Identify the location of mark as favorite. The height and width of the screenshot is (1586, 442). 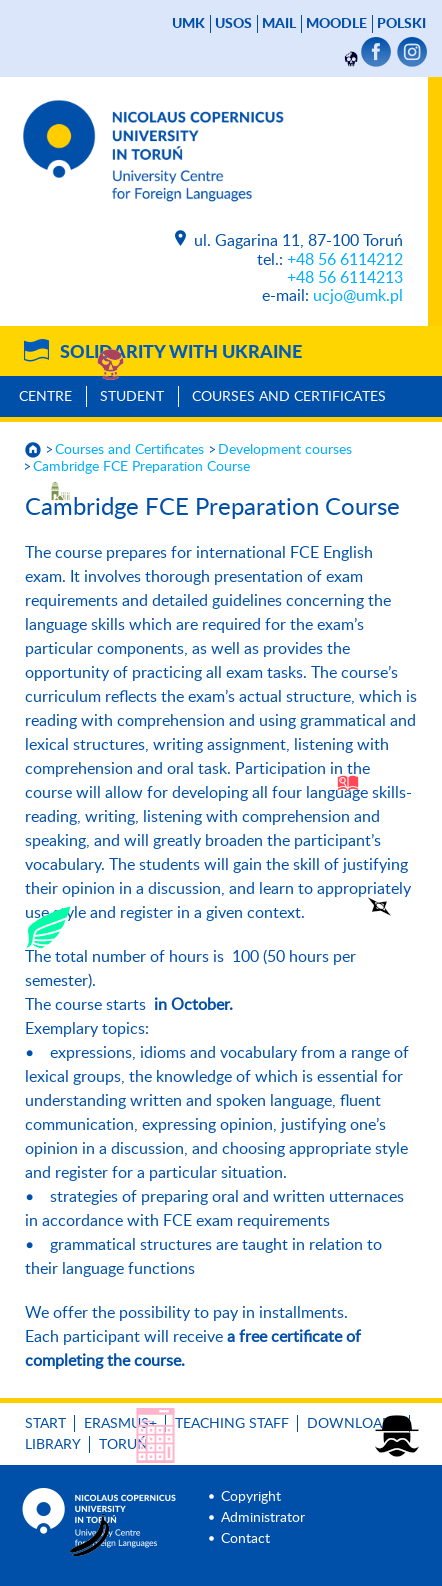
(379, 906).